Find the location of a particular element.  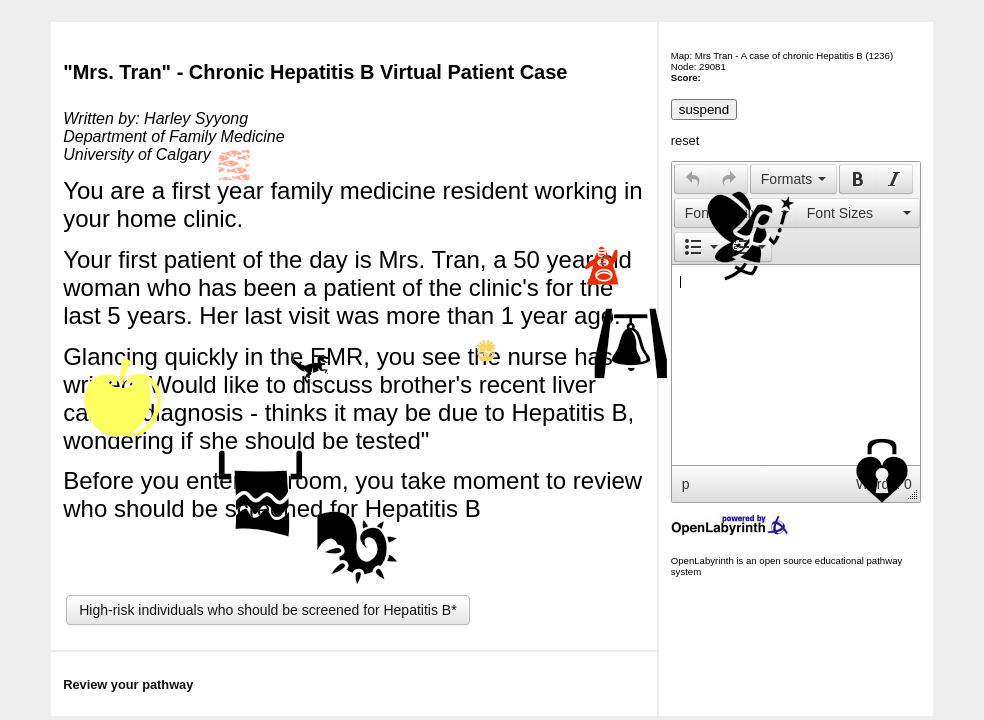

access brain training or cognitive games is located at coordinates (485, 350).